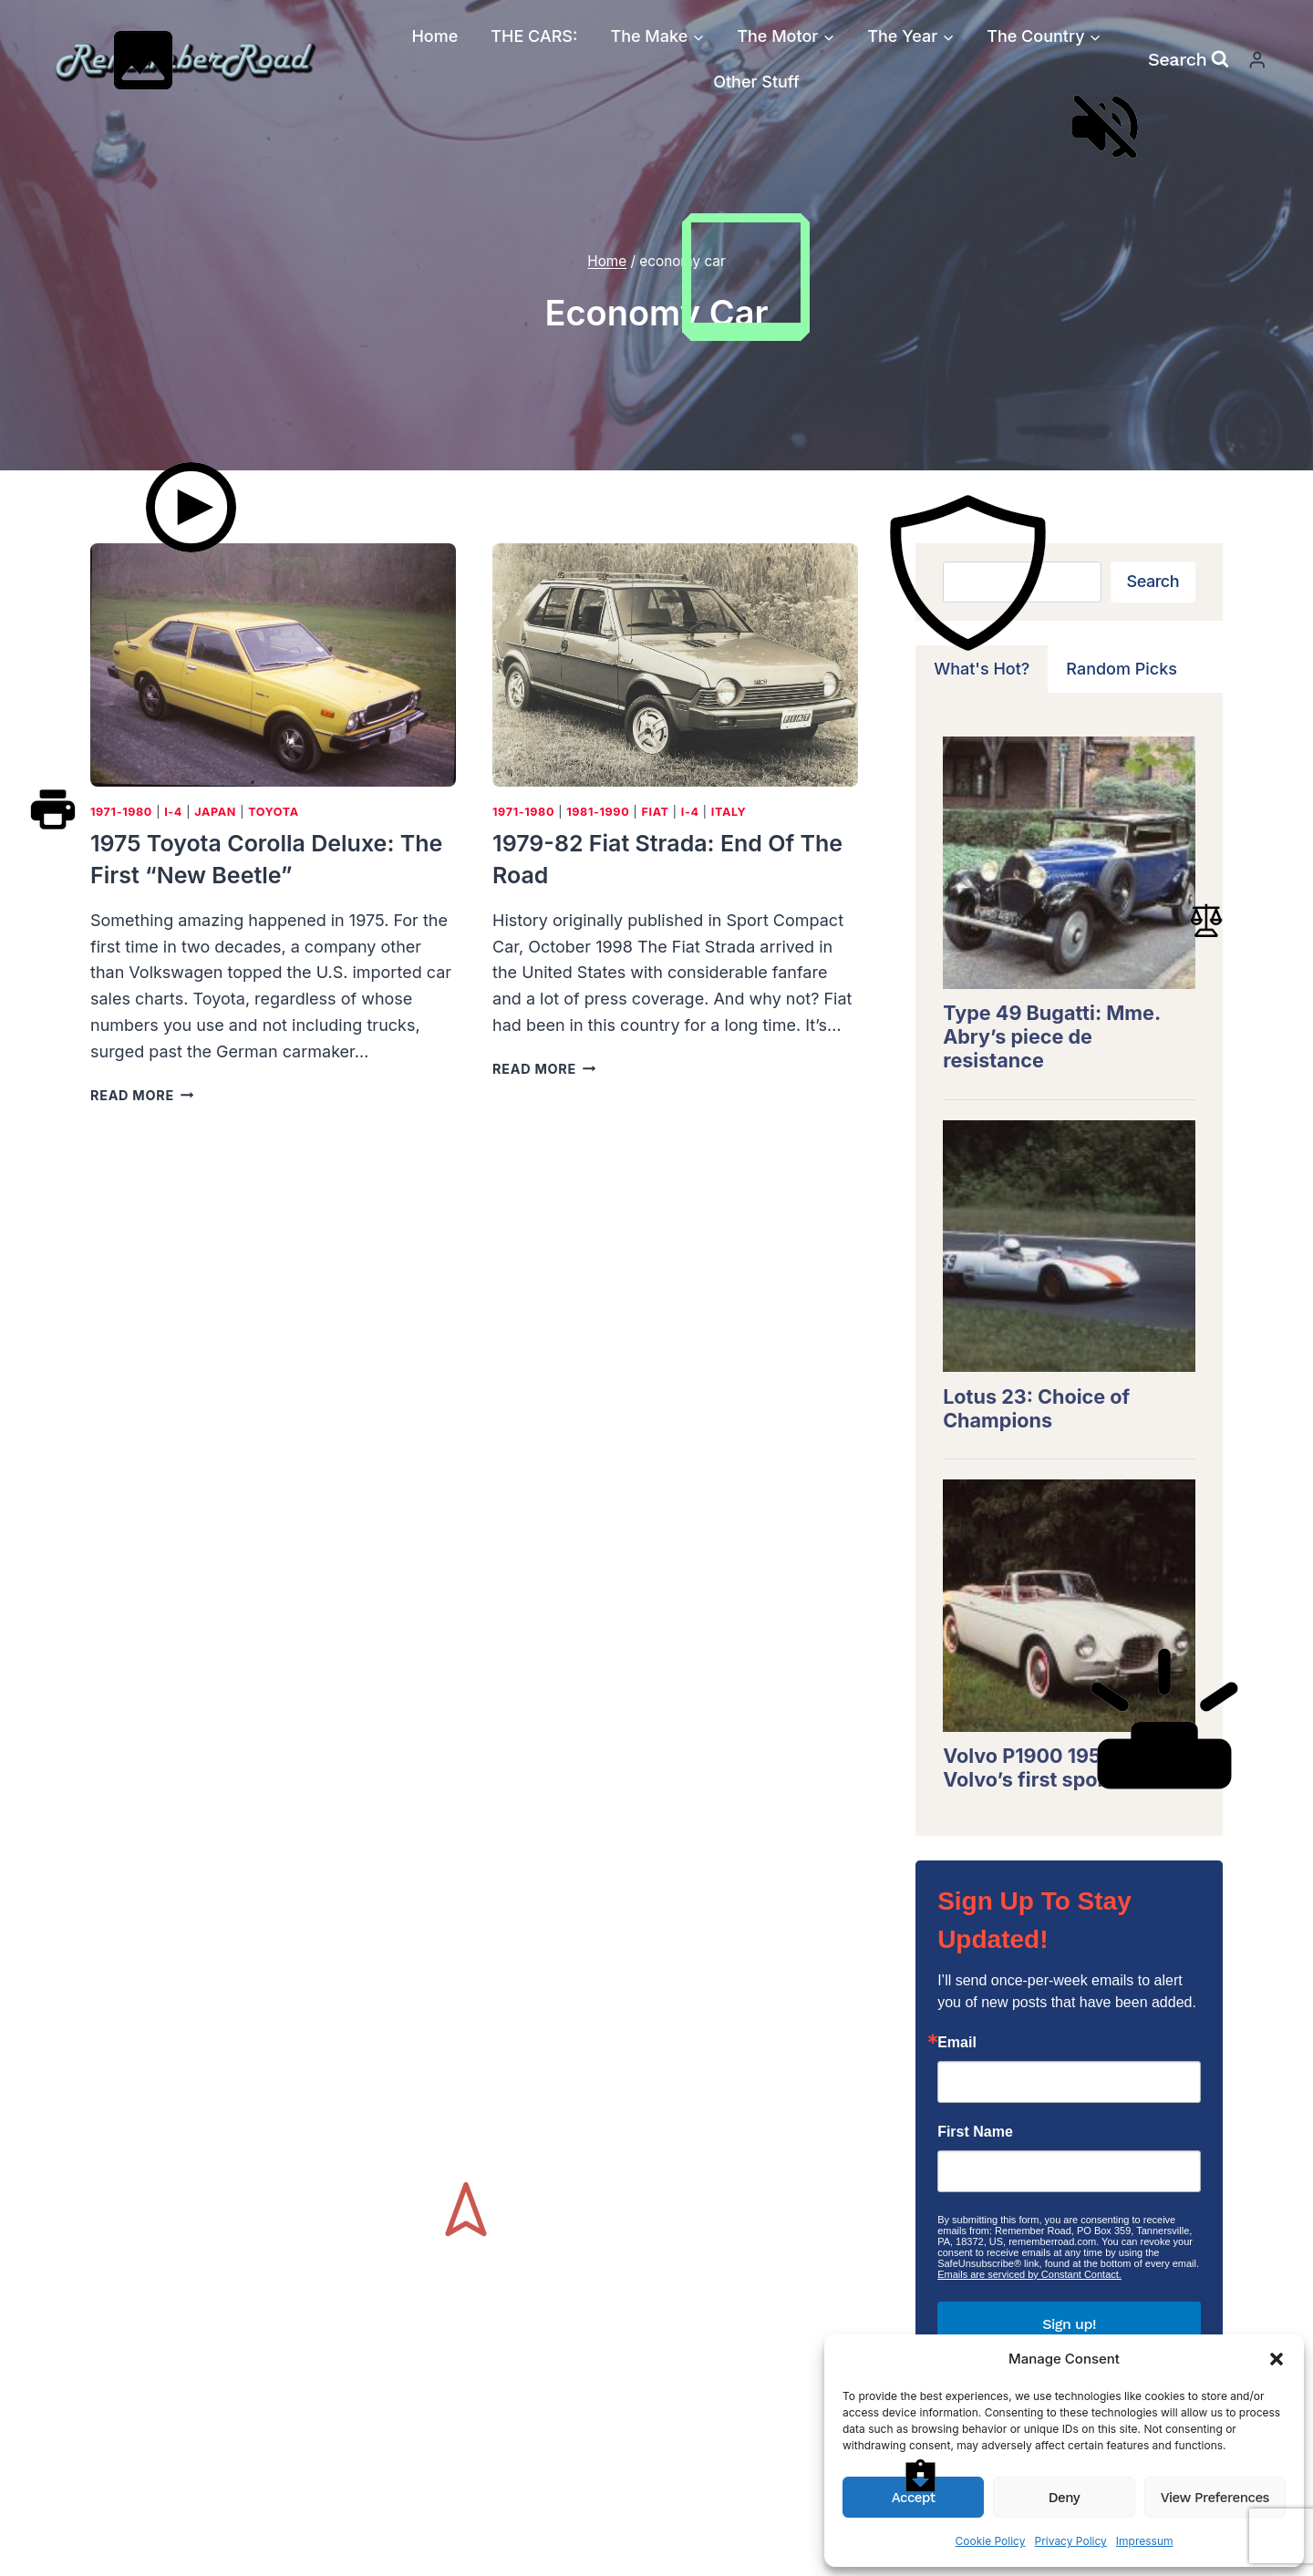  What do you see at coordinates (143, 60) in the screenshot?
I see `view image or photo` at bounding box center [143, 60].